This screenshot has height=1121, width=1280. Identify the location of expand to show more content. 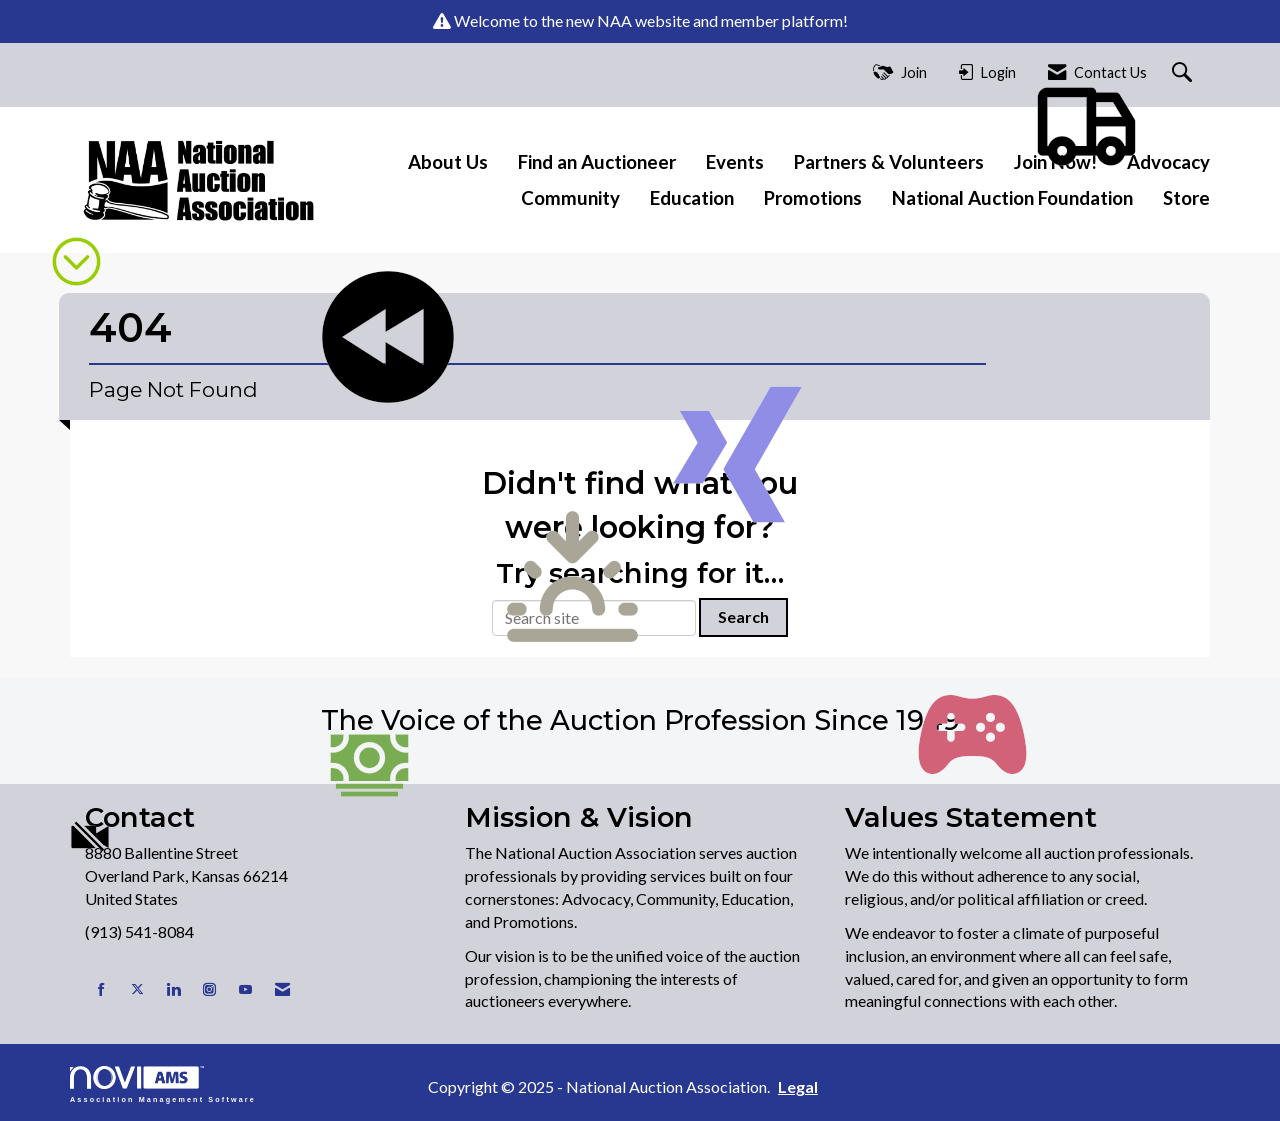
(76, 261).